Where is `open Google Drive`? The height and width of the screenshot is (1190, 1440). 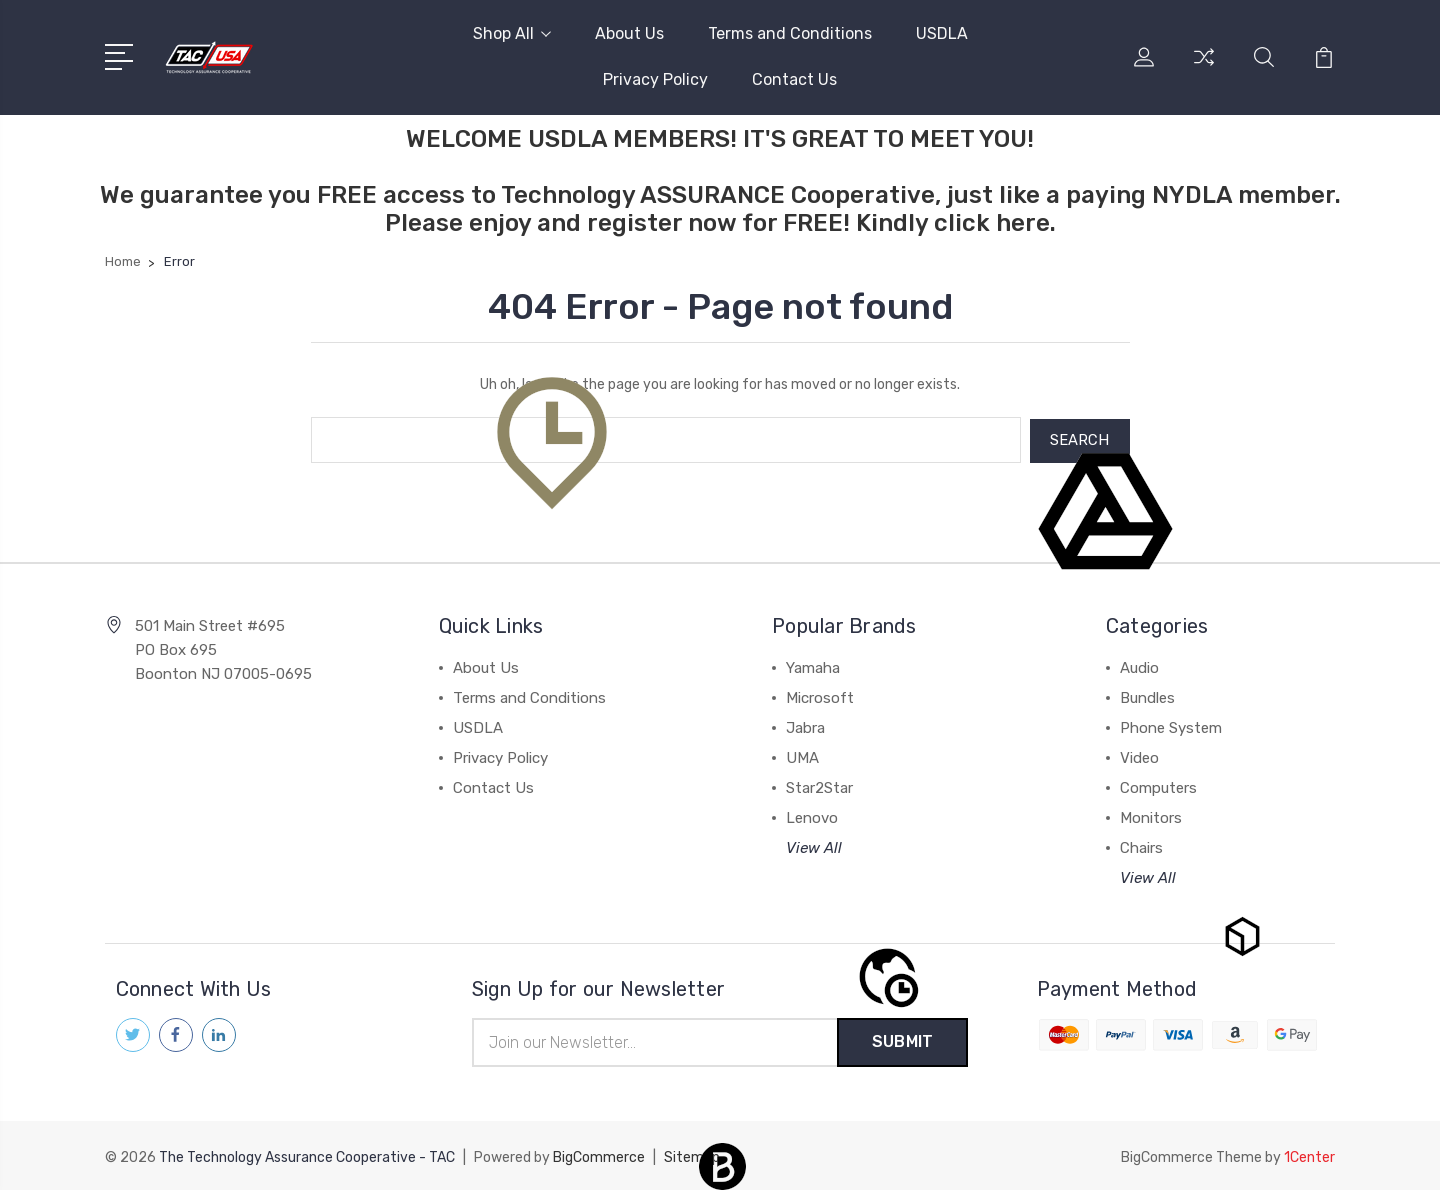
open Google Drive is located at coordinates (1105, 512).